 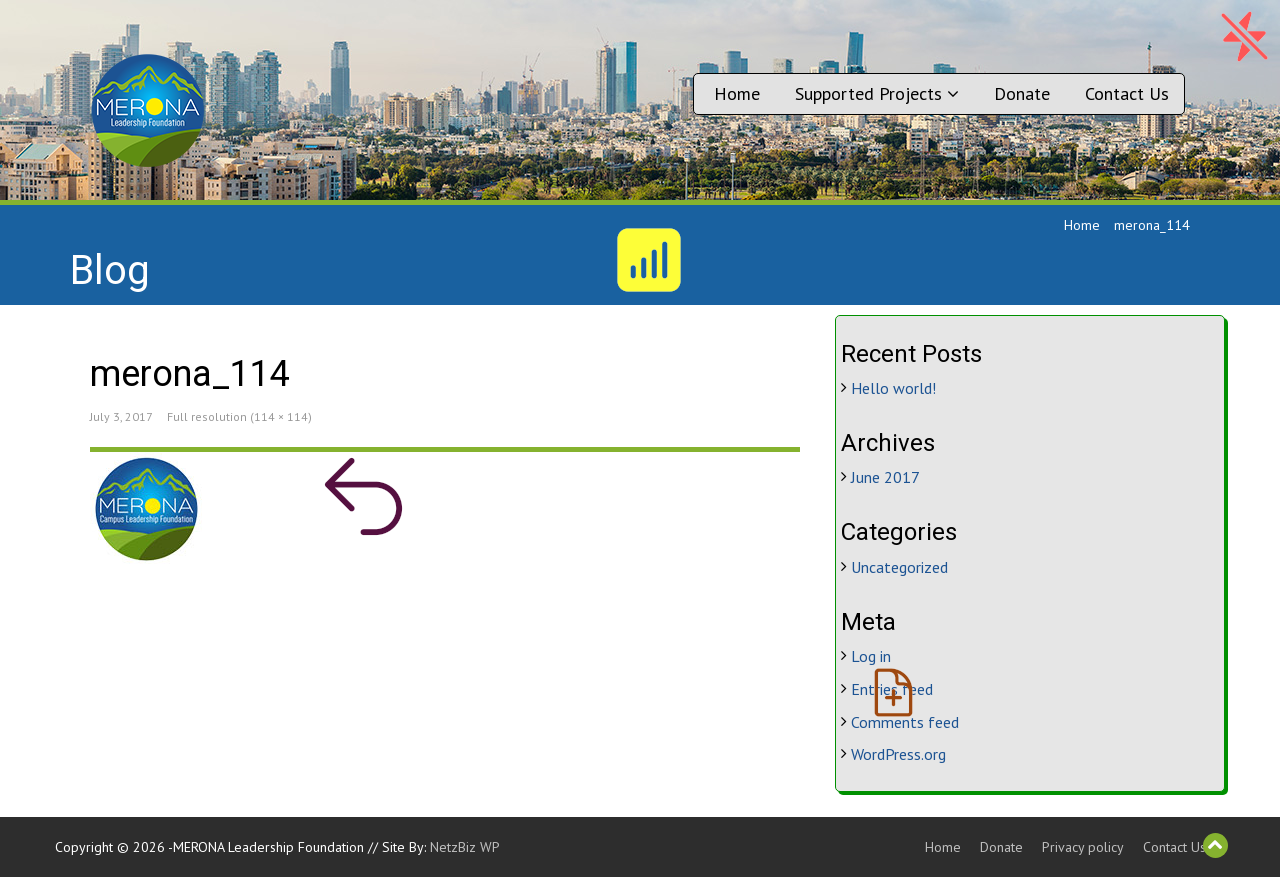 What do you see at coordinates (1244, 36) in the screenshot?
I see `flash or lightning feature disabled` at bounding box center [1244, 36].